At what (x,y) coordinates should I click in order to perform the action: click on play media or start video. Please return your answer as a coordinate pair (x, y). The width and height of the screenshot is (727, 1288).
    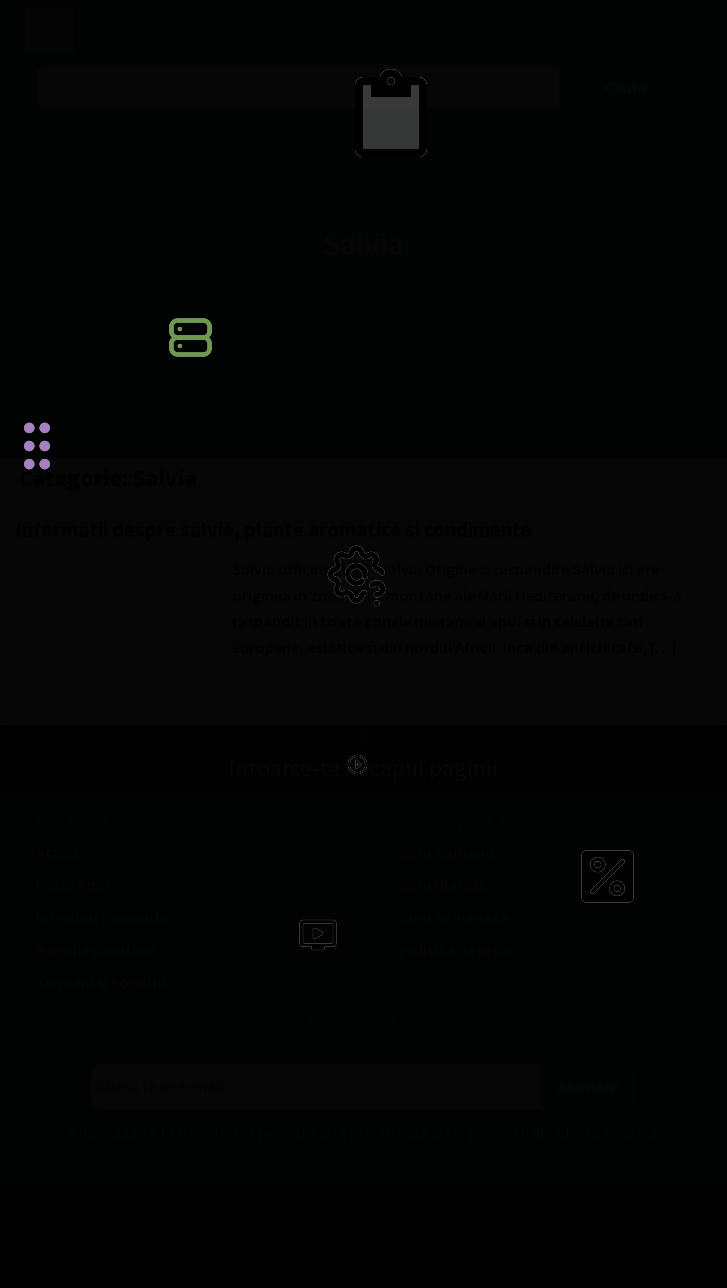
    Looking at the image, I should click on (357, 764).